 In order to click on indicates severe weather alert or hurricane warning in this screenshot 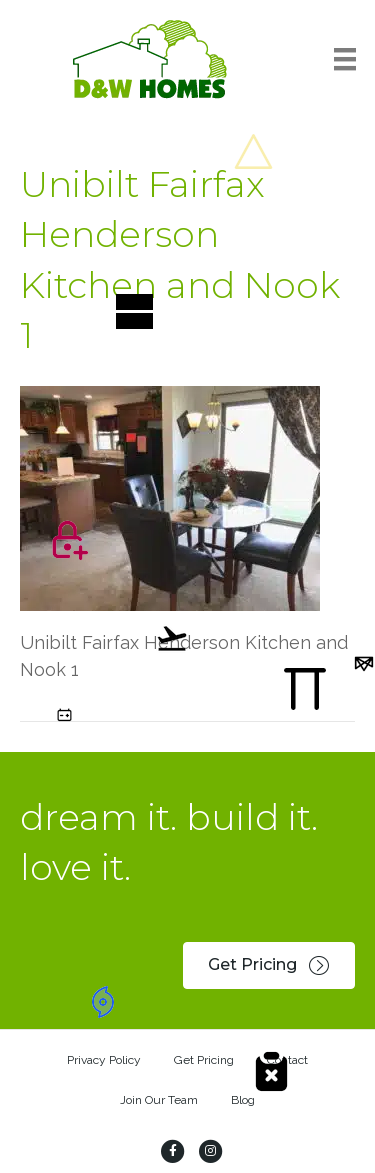, I will do `click(103, 1002)`.